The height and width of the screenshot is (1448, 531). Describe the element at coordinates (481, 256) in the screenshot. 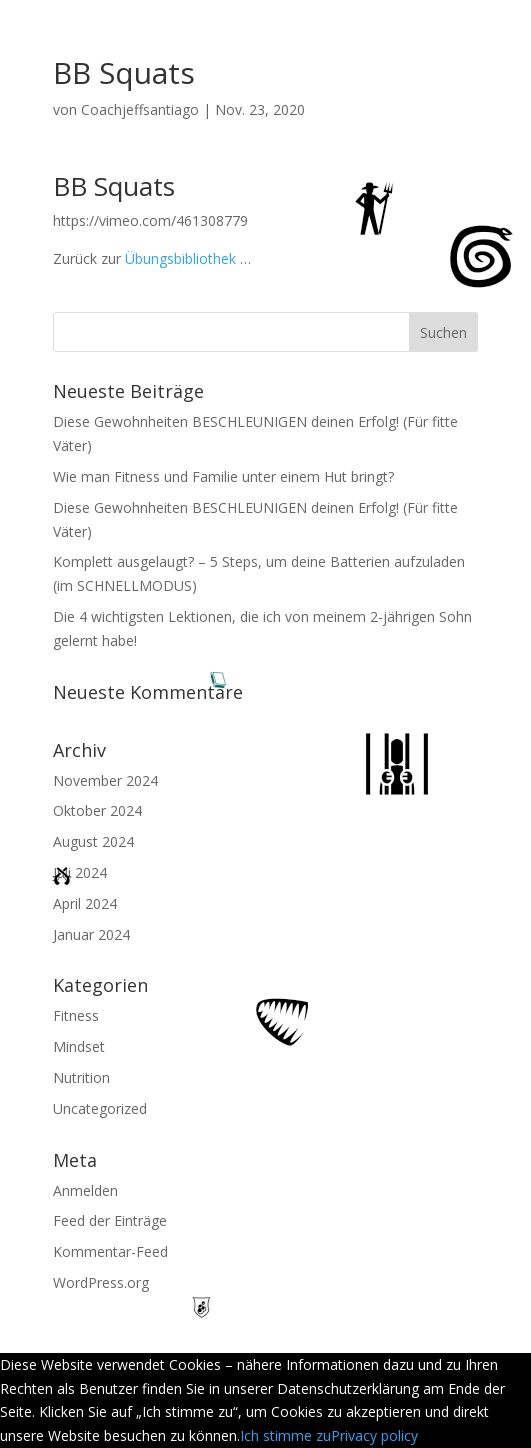

I see `represents a snake or reptile-themed game element` at that location.